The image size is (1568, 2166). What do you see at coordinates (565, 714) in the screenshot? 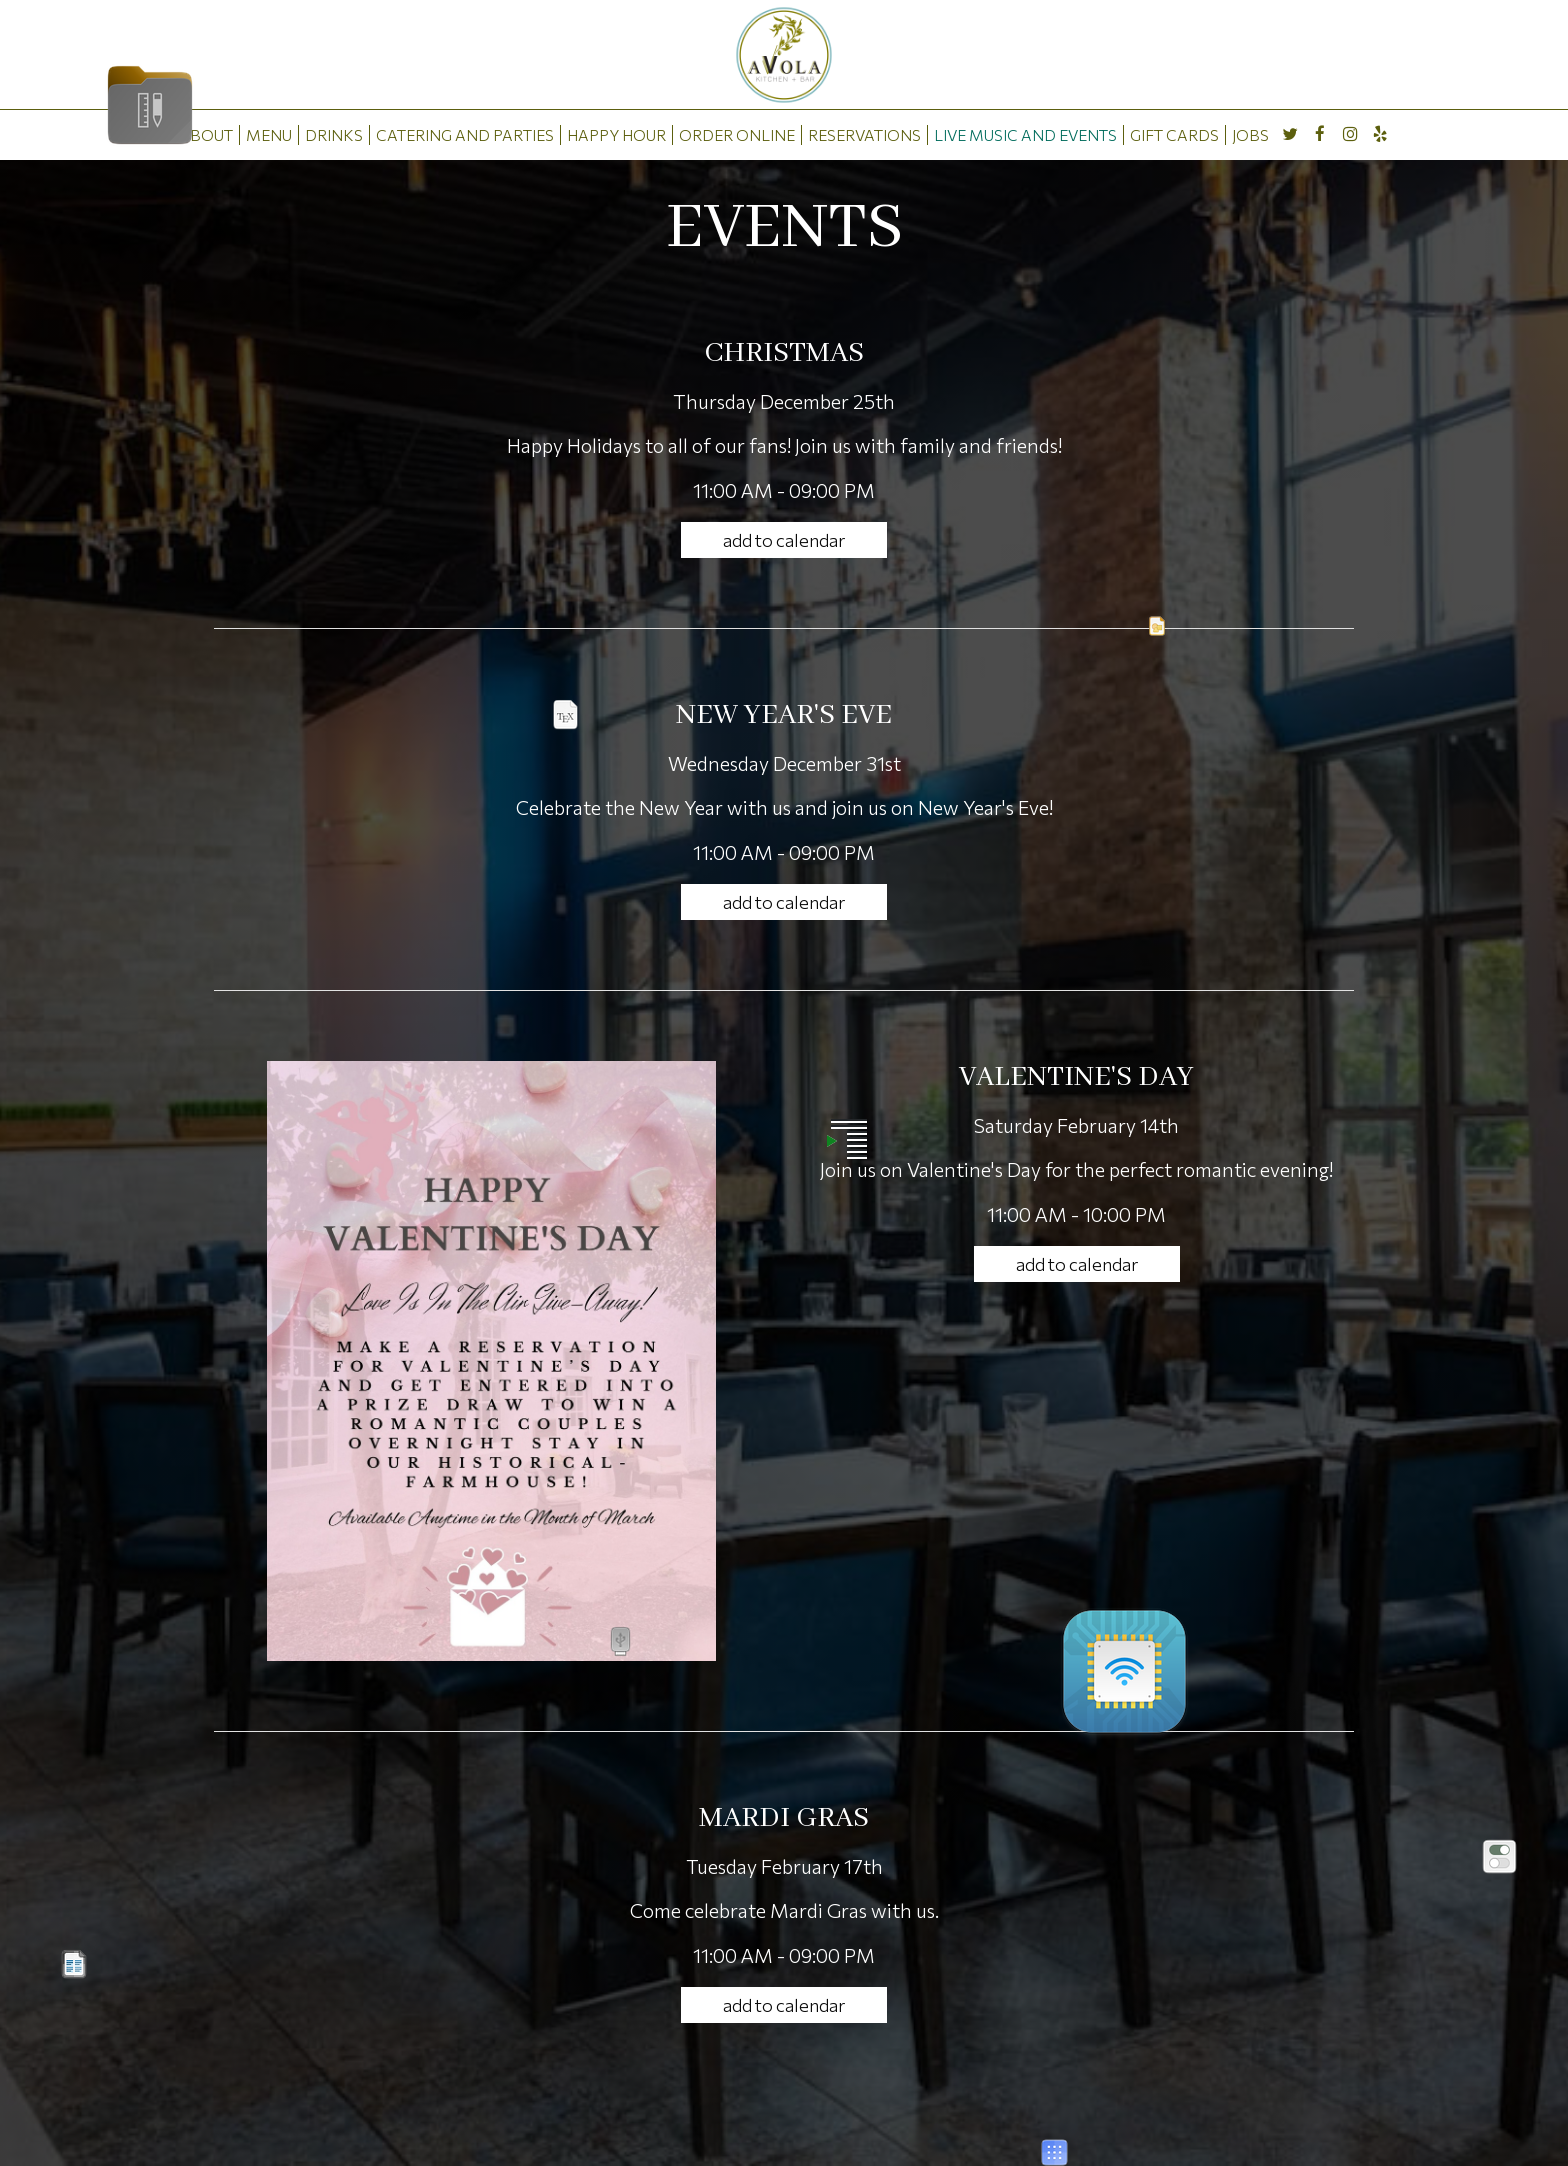
I see `a LaTeX or TeX document file` at bounding box center [565, 714].